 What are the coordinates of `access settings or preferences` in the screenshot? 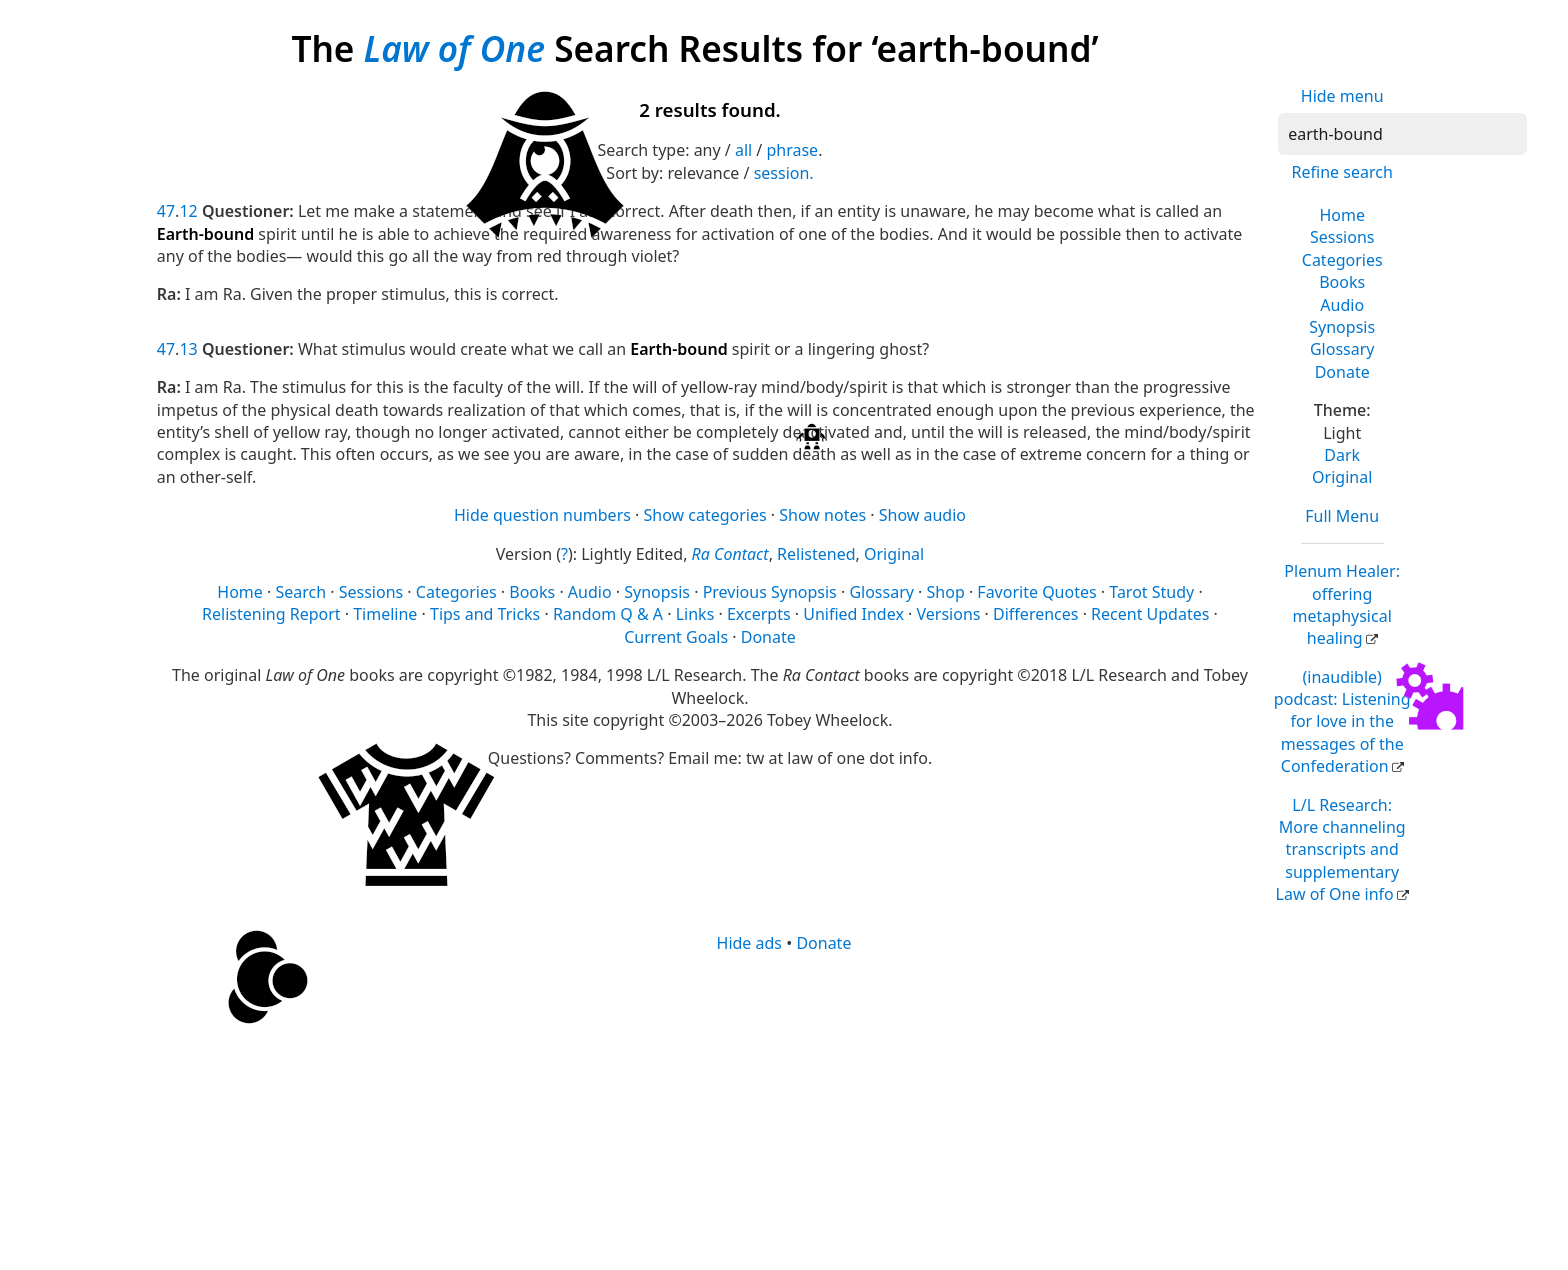 It's located at (1429, 695).